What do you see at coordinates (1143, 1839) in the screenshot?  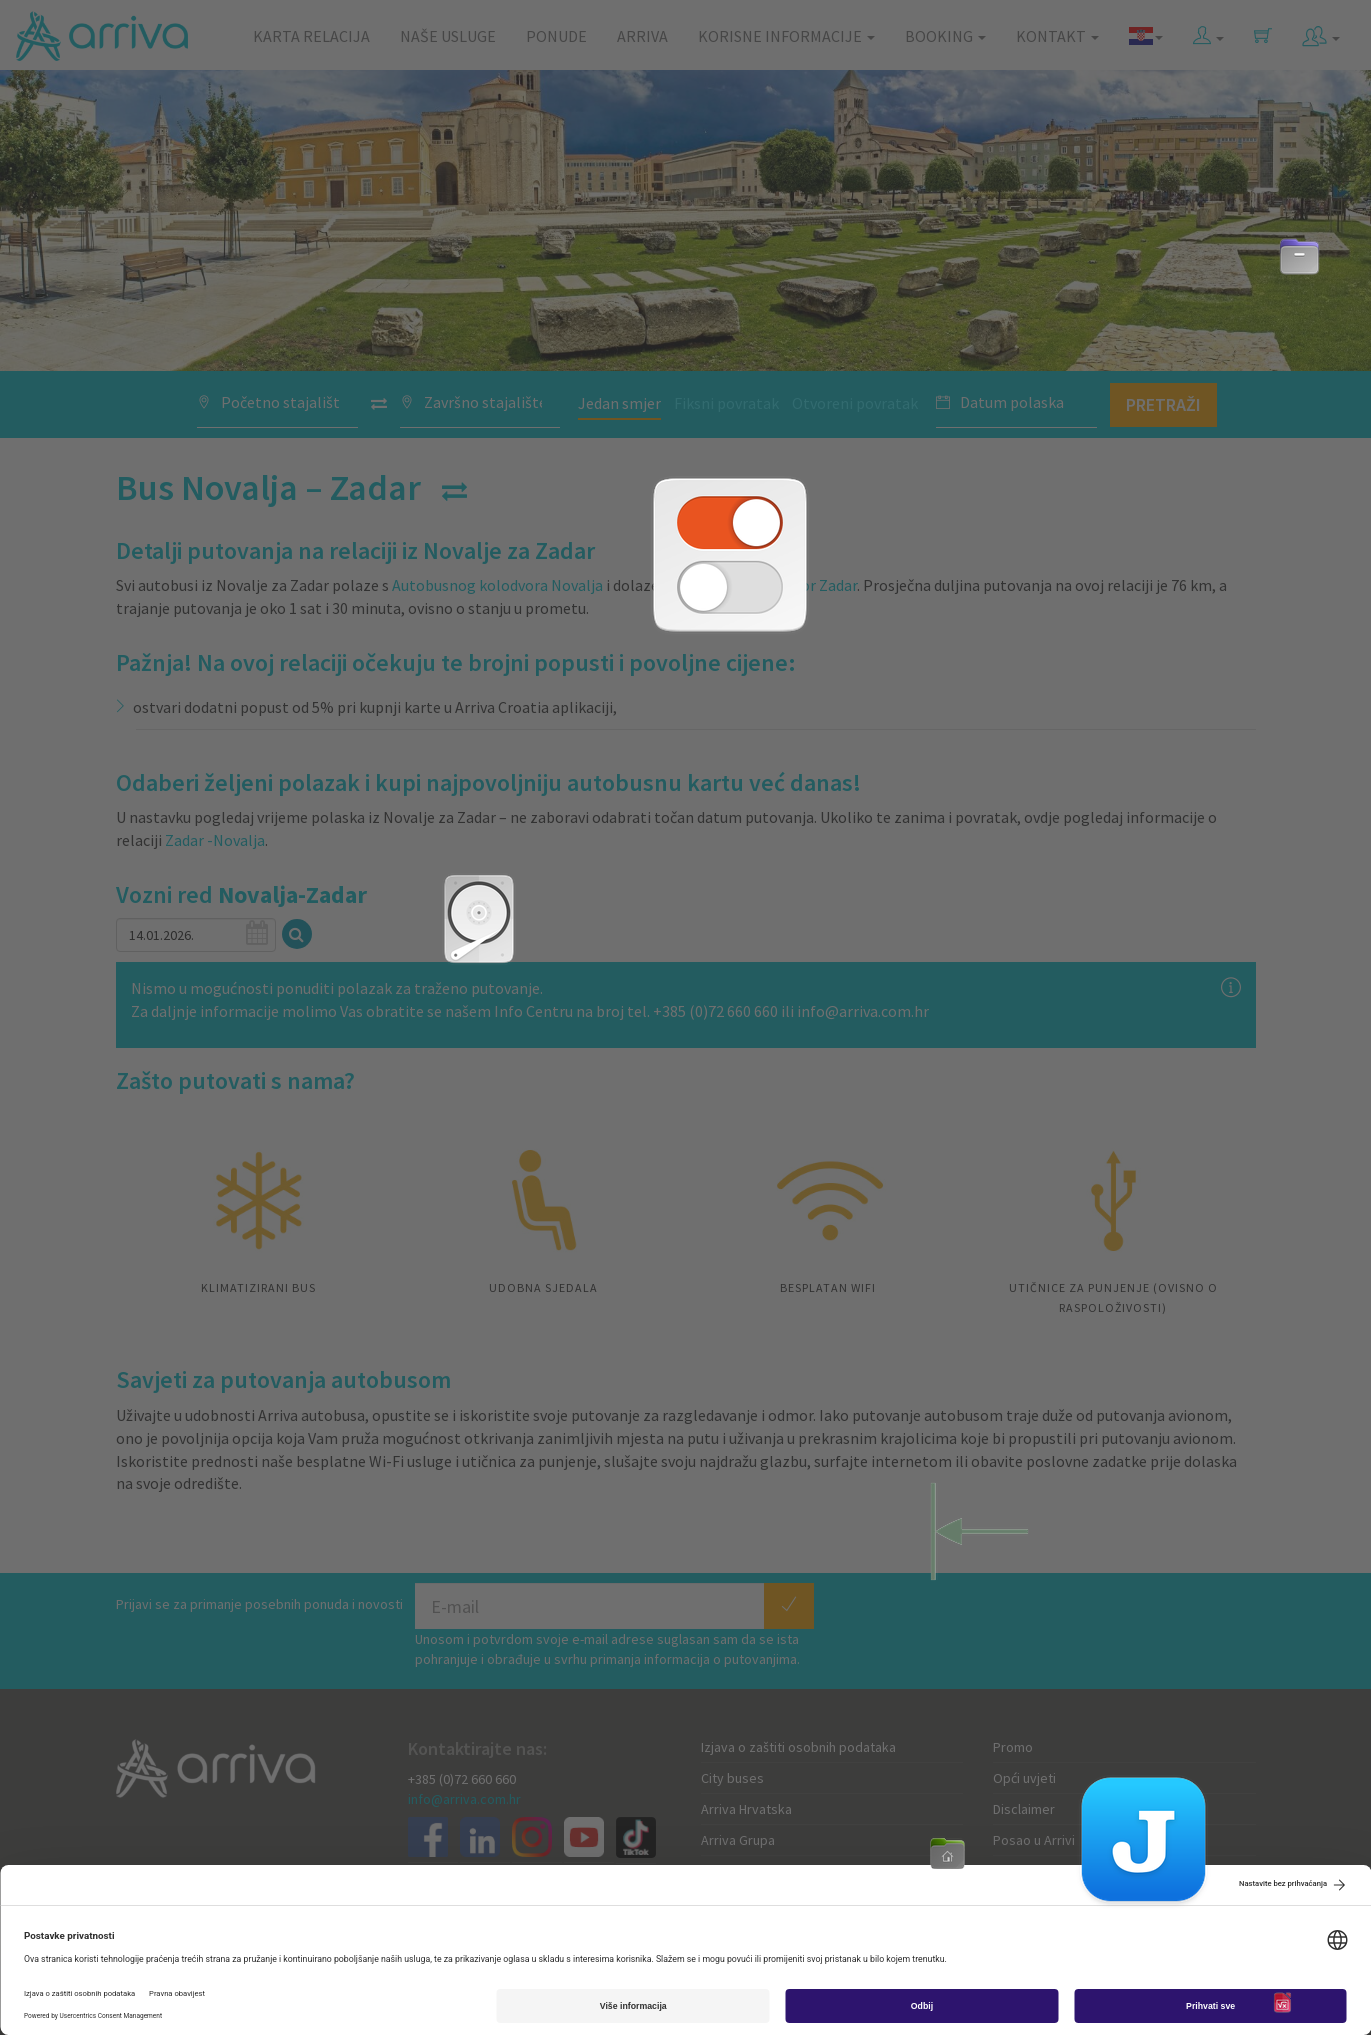 I see `open Joplin note-taking app` at bounding box center [1143, 1839].